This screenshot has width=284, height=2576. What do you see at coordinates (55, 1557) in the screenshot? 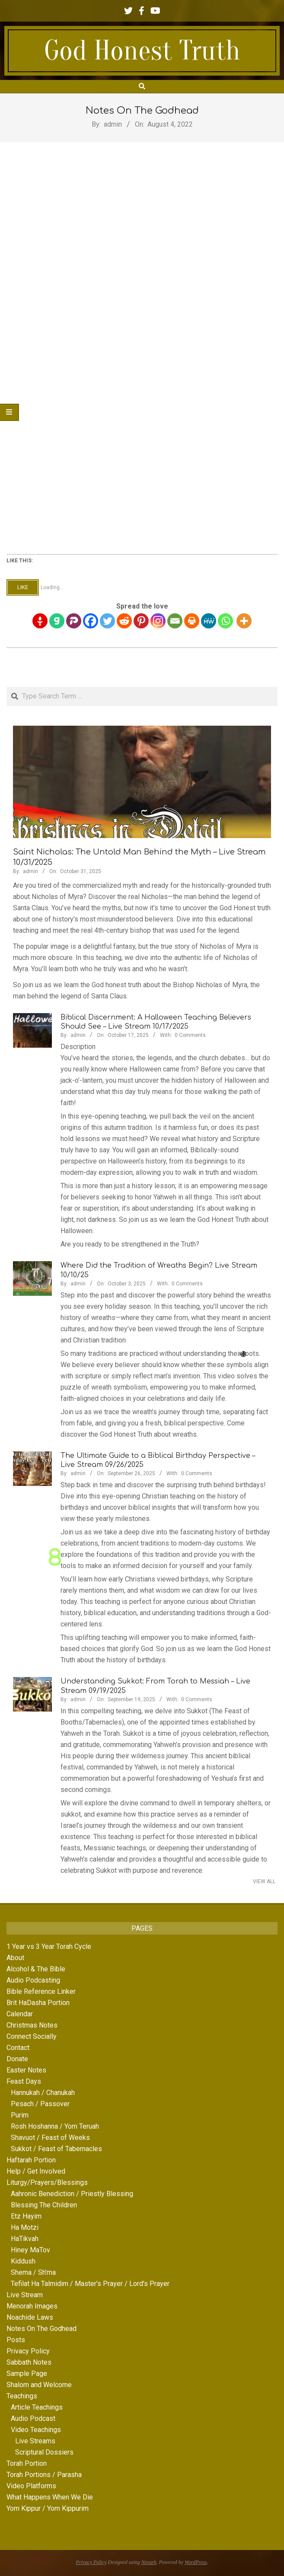
I see `displays the number 8 in a list or ranking` at bounding box center [55, 1557].